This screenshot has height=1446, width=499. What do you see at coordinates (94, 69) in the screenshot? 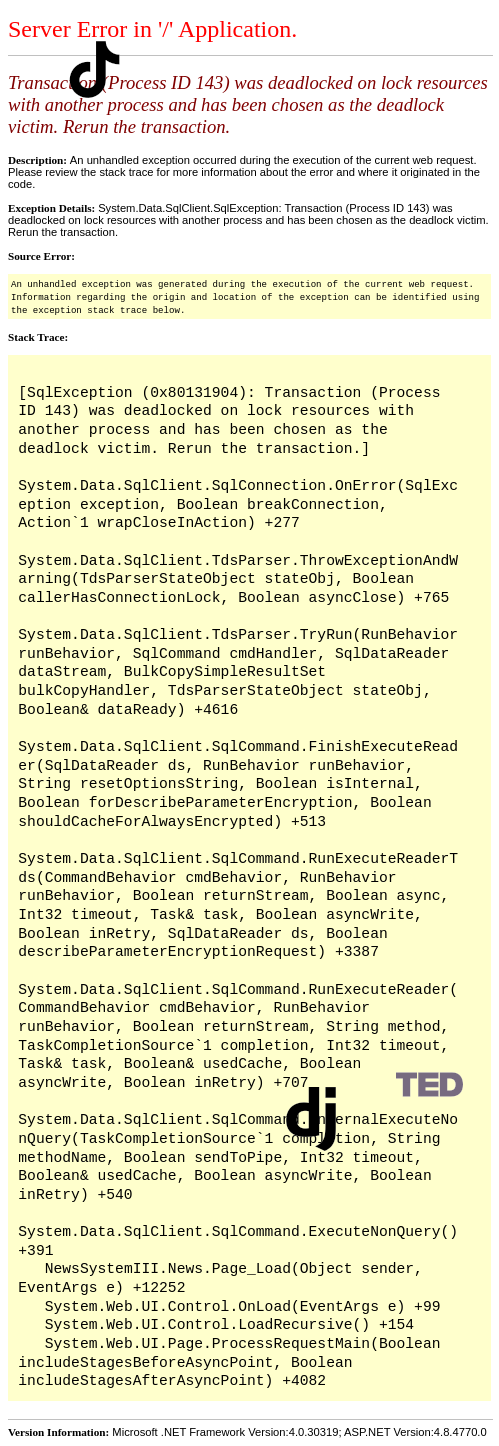
I see `open tiktok app` at bounding box center [94, 69].